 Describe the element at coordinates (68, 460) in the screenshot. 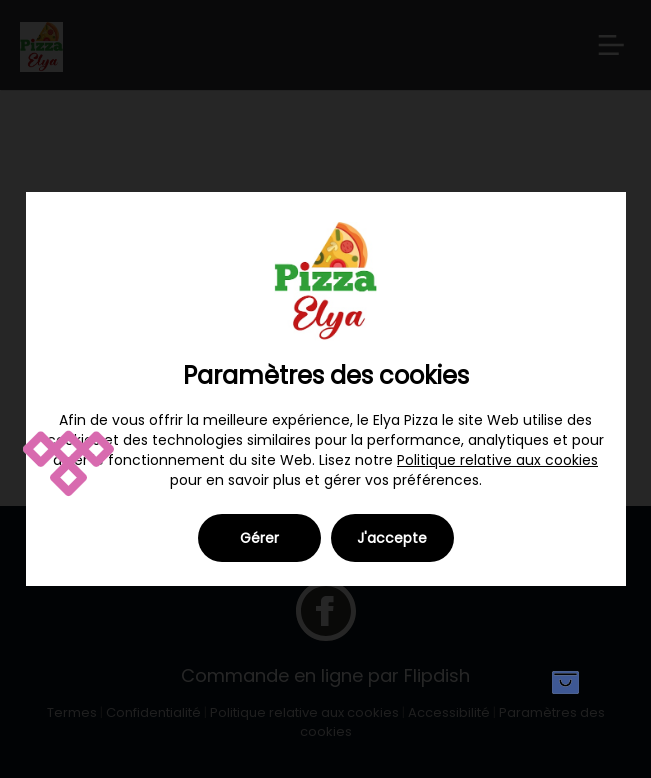

I see `open Tidal music streaming app` at that location.